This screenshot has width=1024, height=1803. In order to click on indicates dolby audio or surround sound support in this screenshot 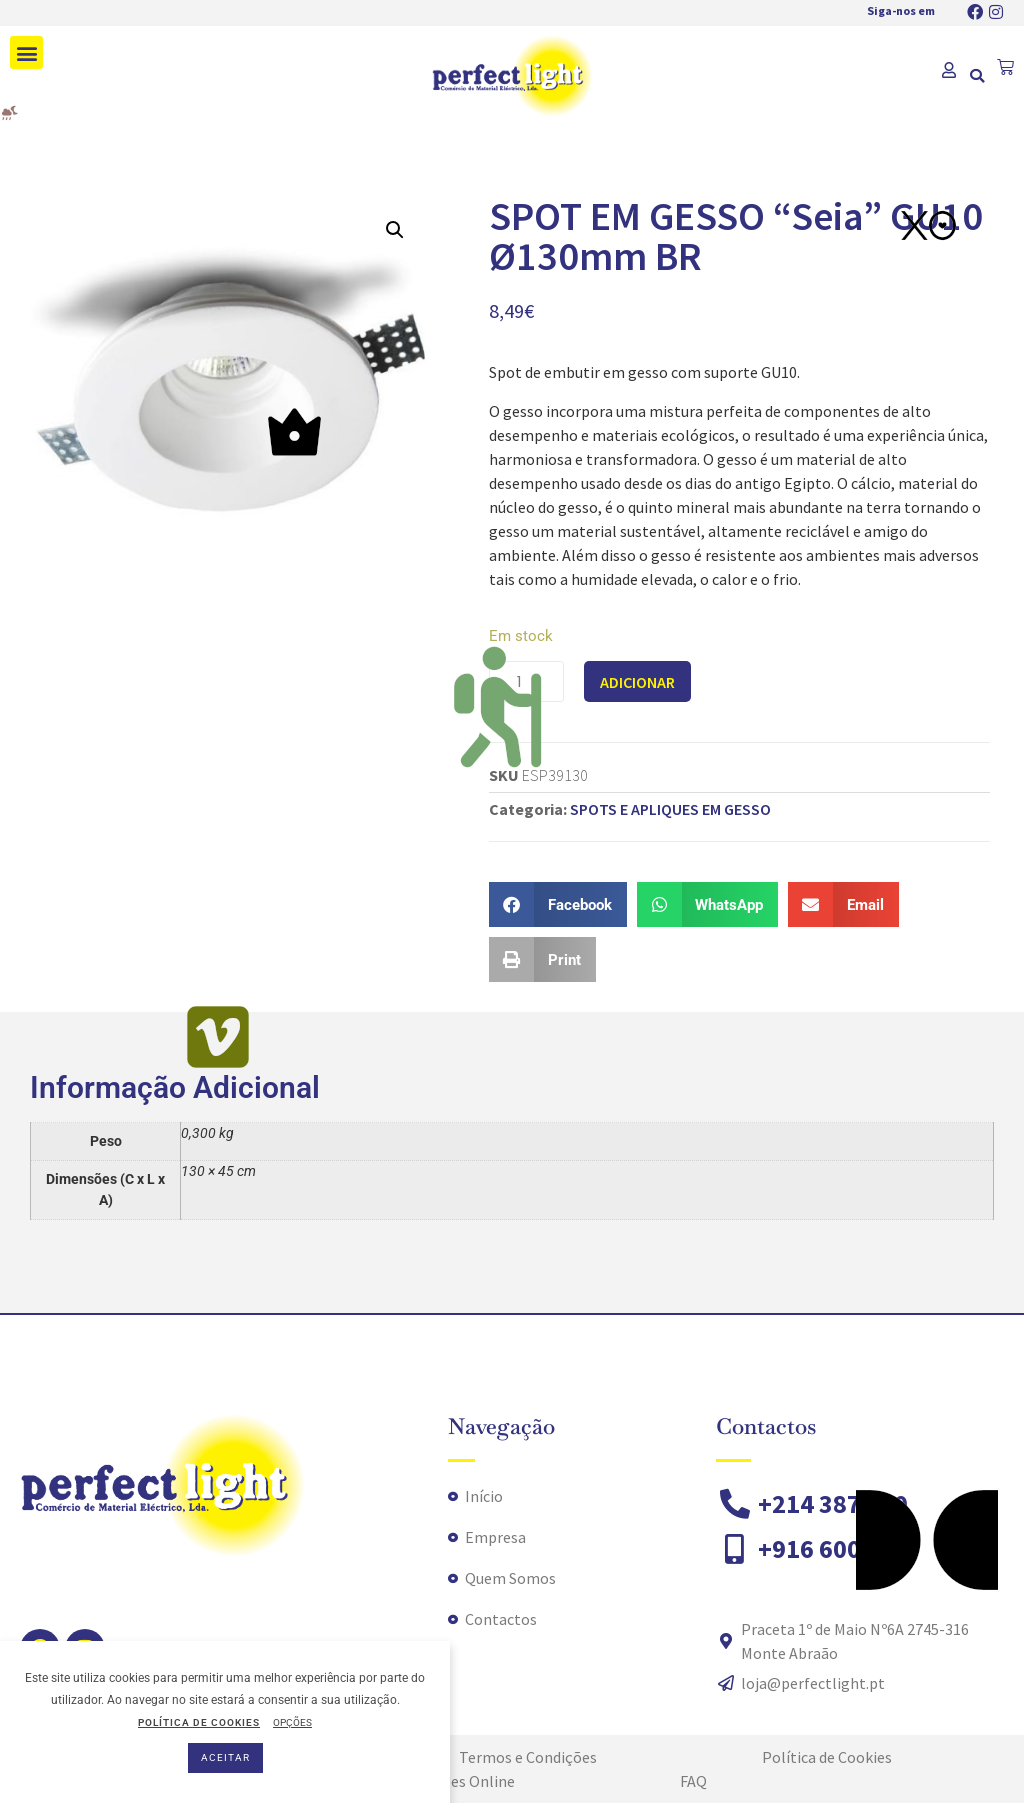, I will do `click(927, 1540)`.